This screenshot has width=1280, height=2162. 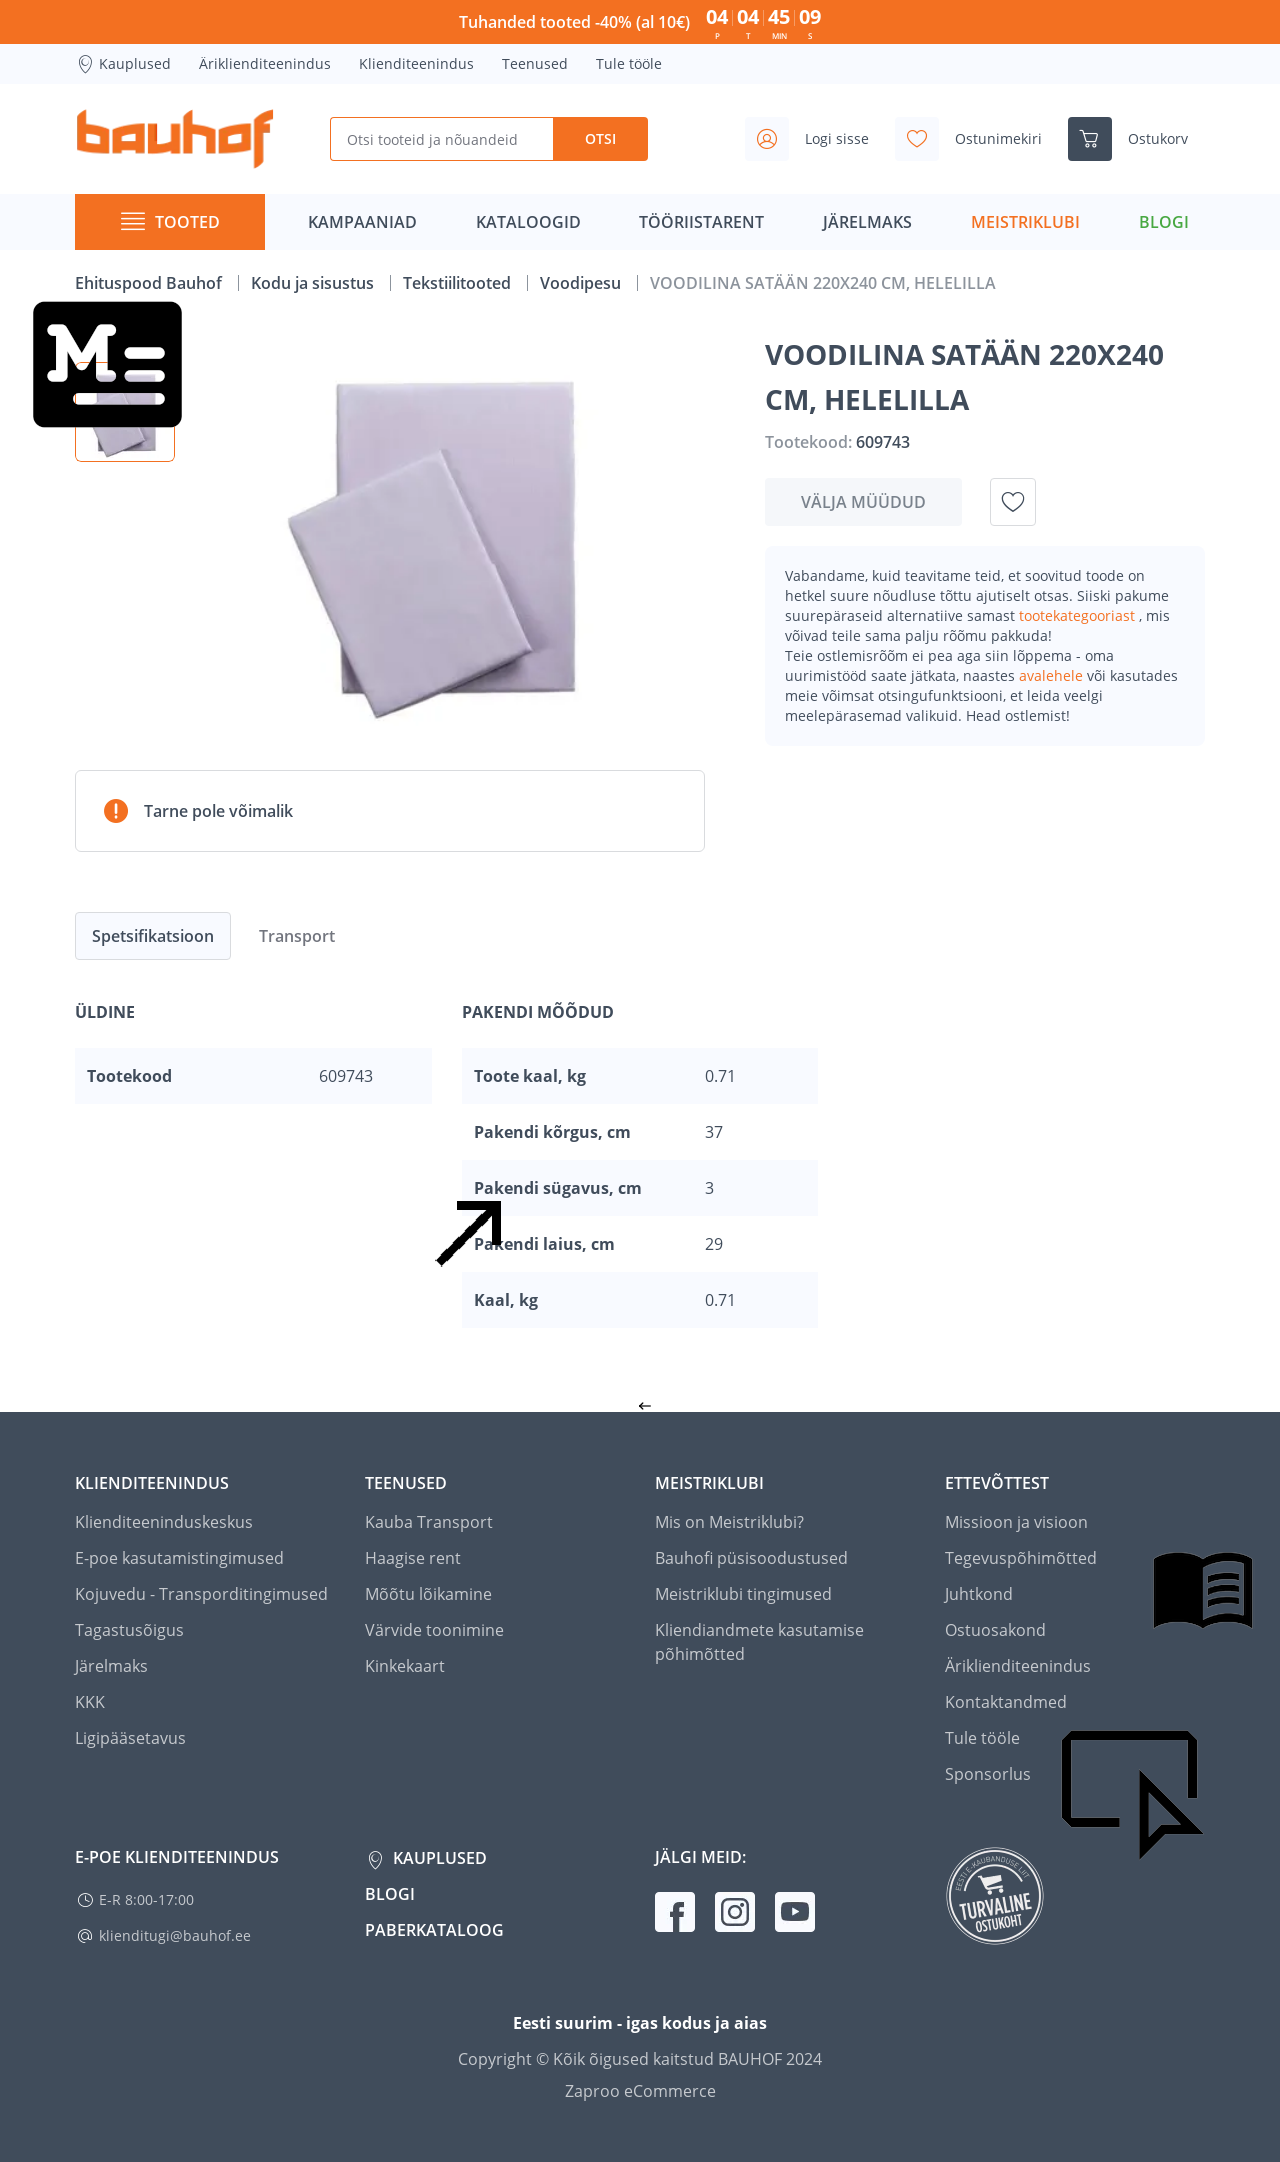 What do you see at coordinates (1203, 1586) in the screenshot?
I see `open menu or navigation guide` at bounding box center [1203, 1586].